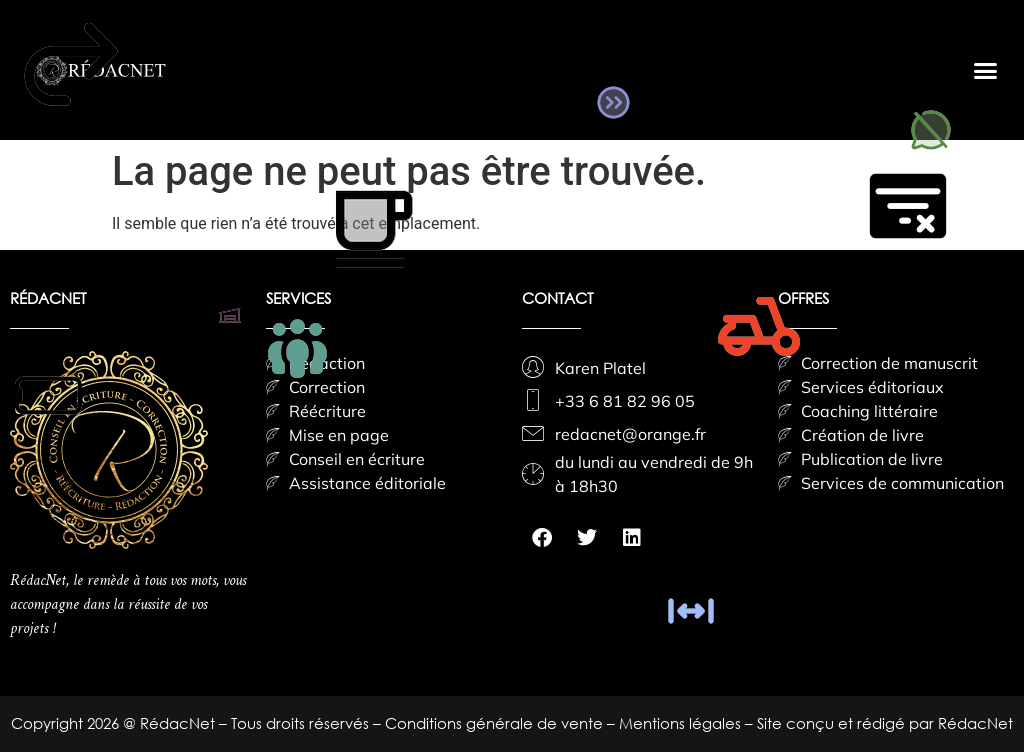  I want to click on clear all active filters, so click(908, 206).